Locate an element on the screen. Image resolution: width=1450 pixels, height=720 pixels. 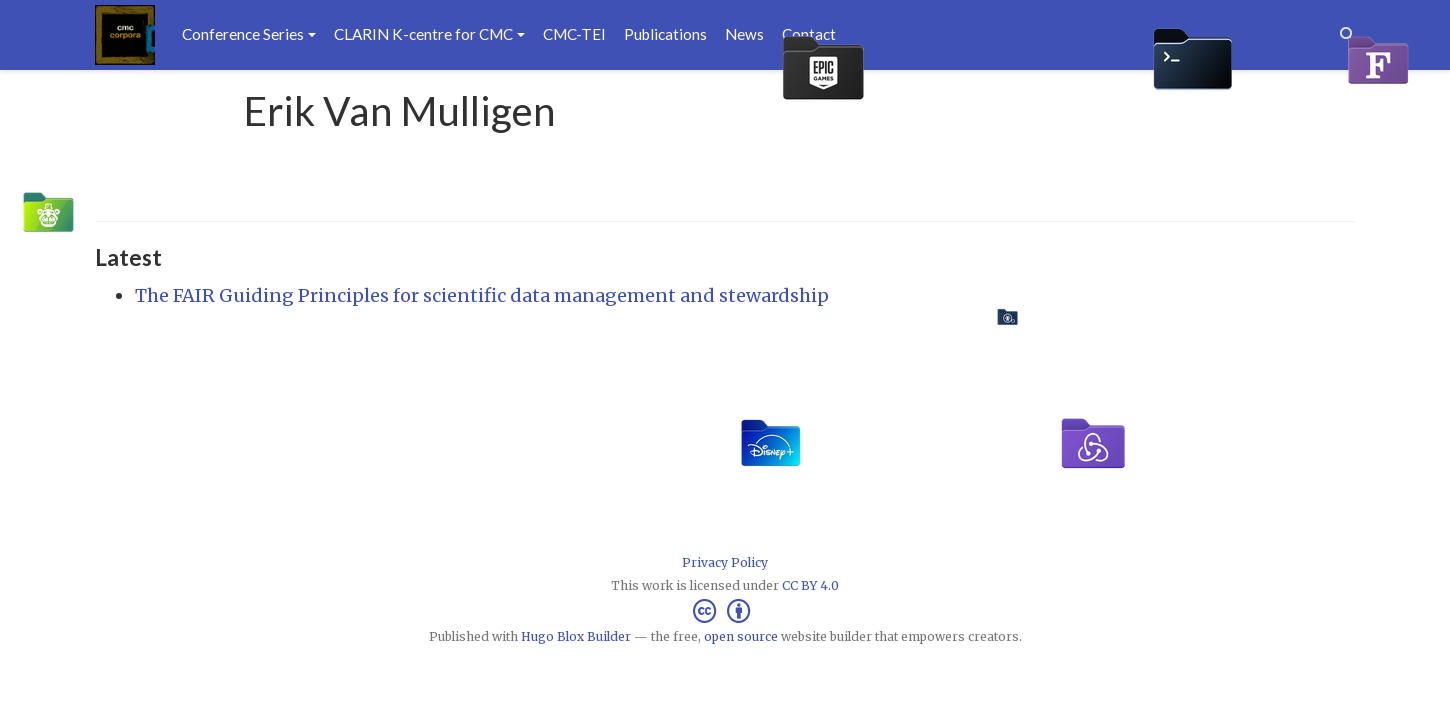
folder containing fortran source code files is located at coordinates (1378, 62).